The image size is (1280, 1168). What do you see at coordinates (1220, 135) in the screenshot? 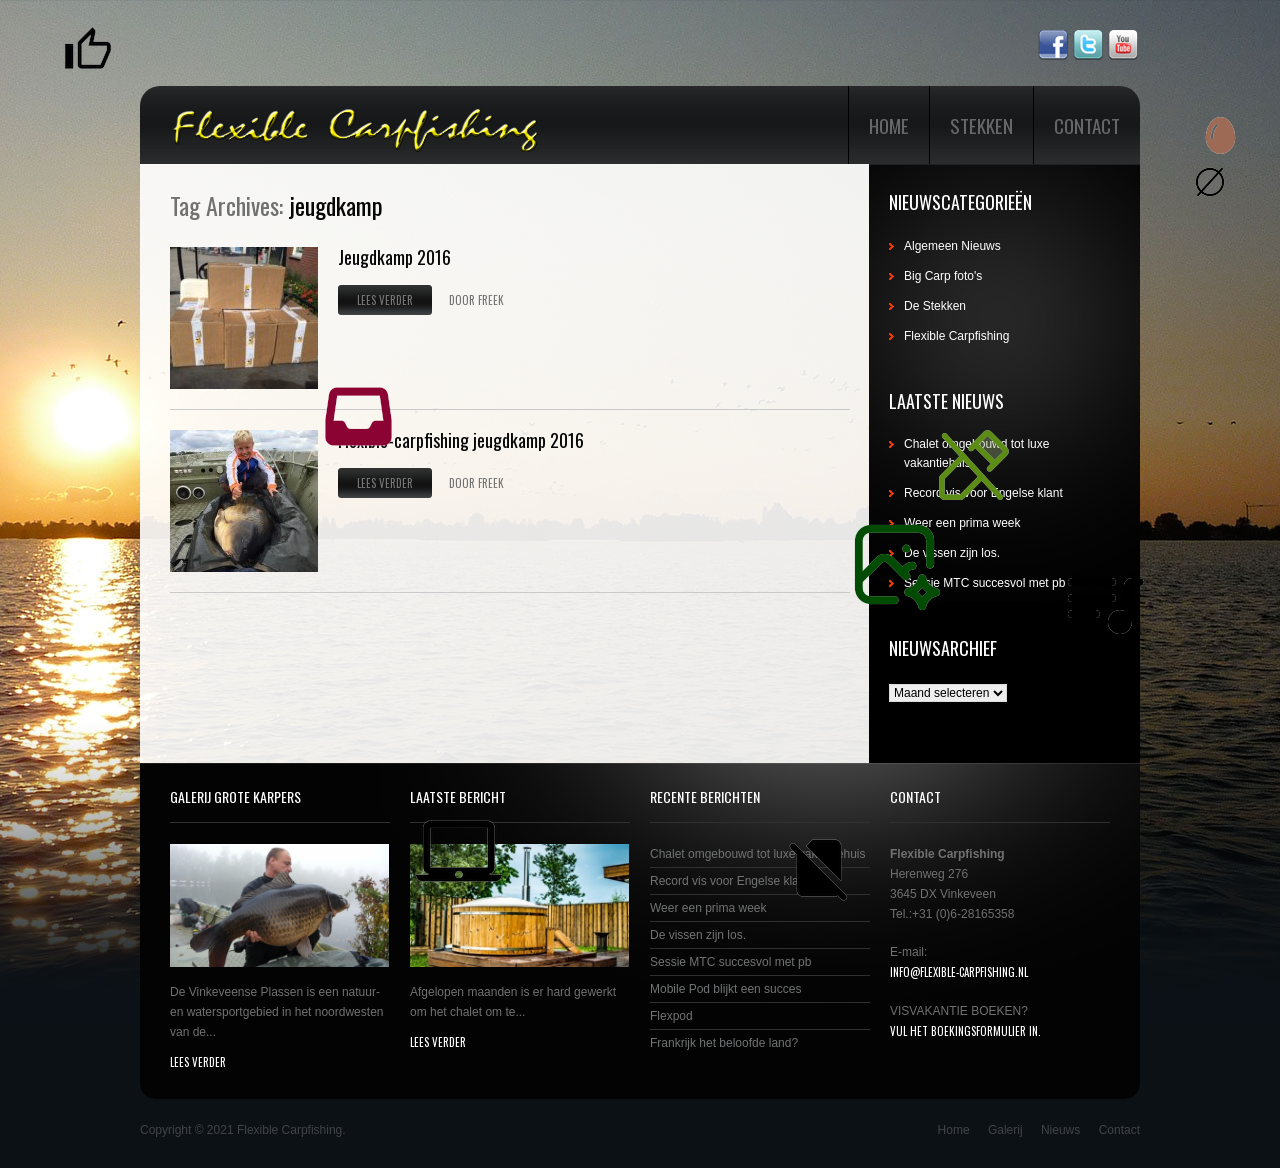
I see `indicates food or breakfast-related content` at bounding box center [1220, 135].